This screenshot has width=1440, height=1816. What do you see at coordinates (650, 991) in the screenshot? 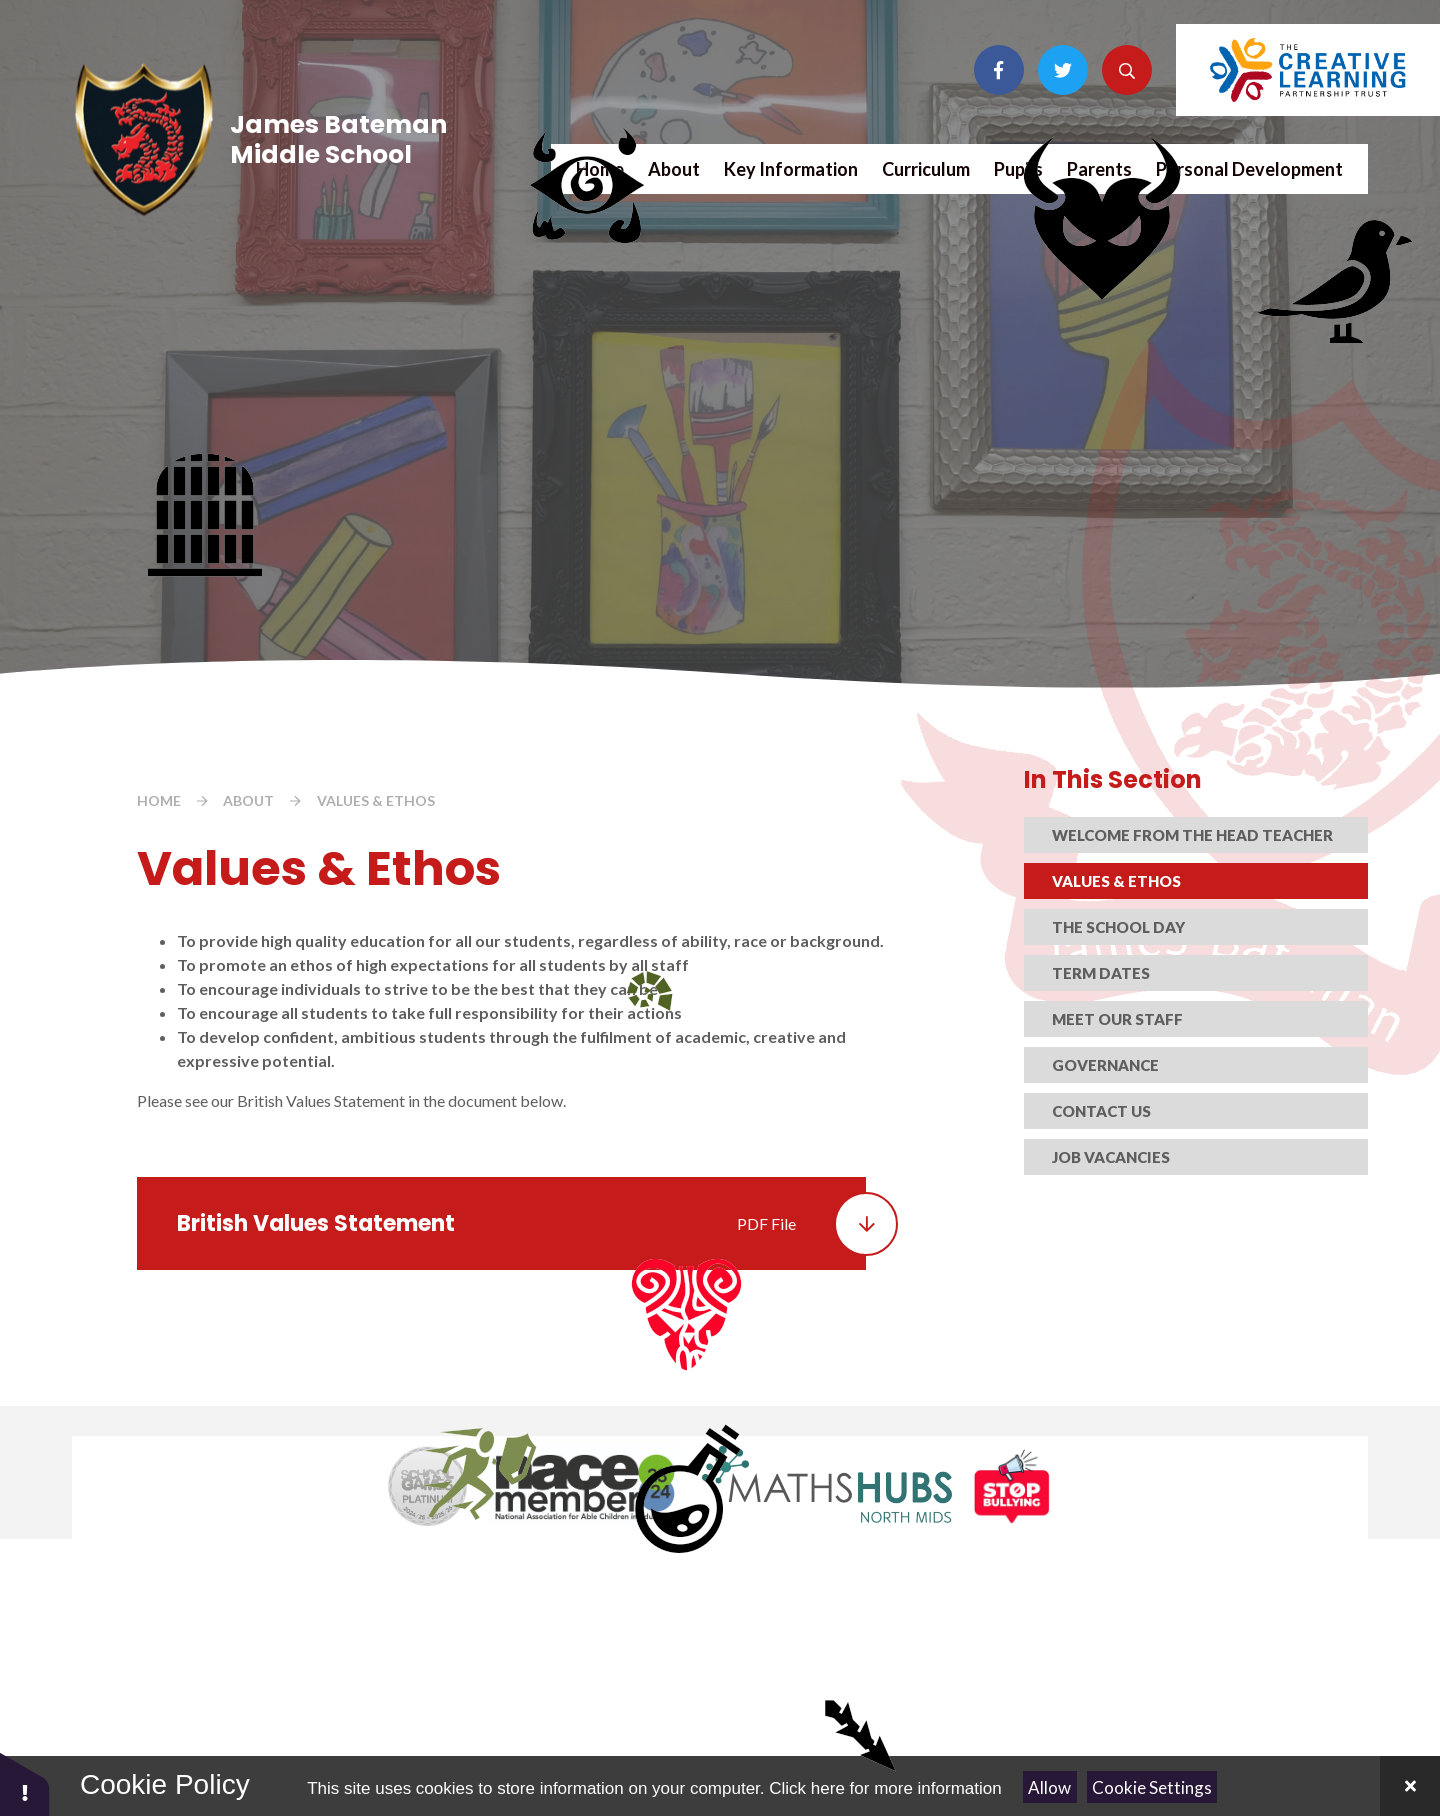
I see `decorative shell or fossil collectible item` at bounding box center [650, 991].